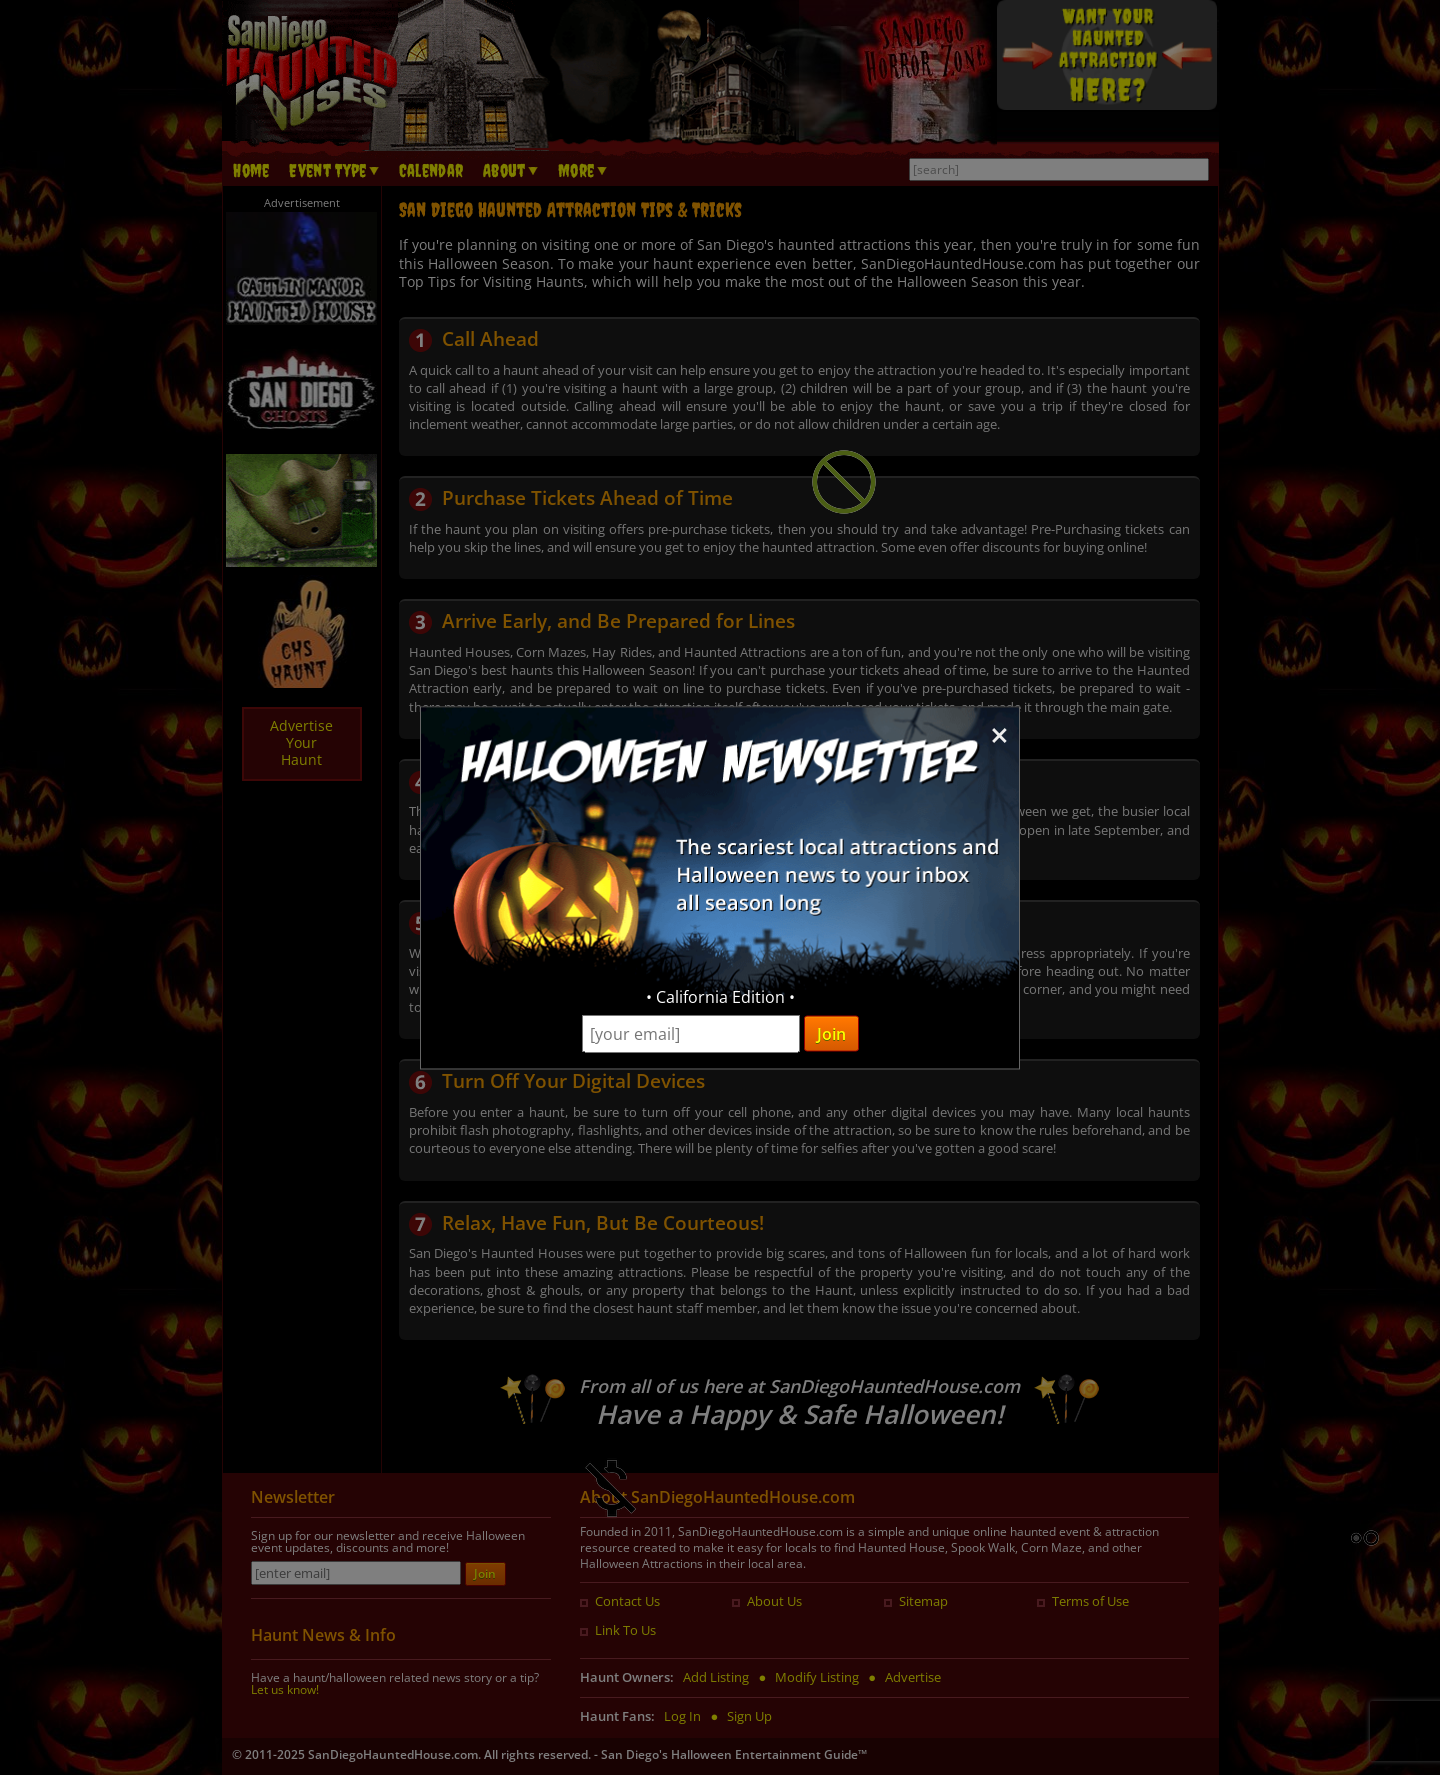 This screenshot has width=1440, height=1775. What do you see at coordinates (844, 482) in the screenshot?
I see `indicates a blocked or prohibited action` at bounding box center [844, 482].